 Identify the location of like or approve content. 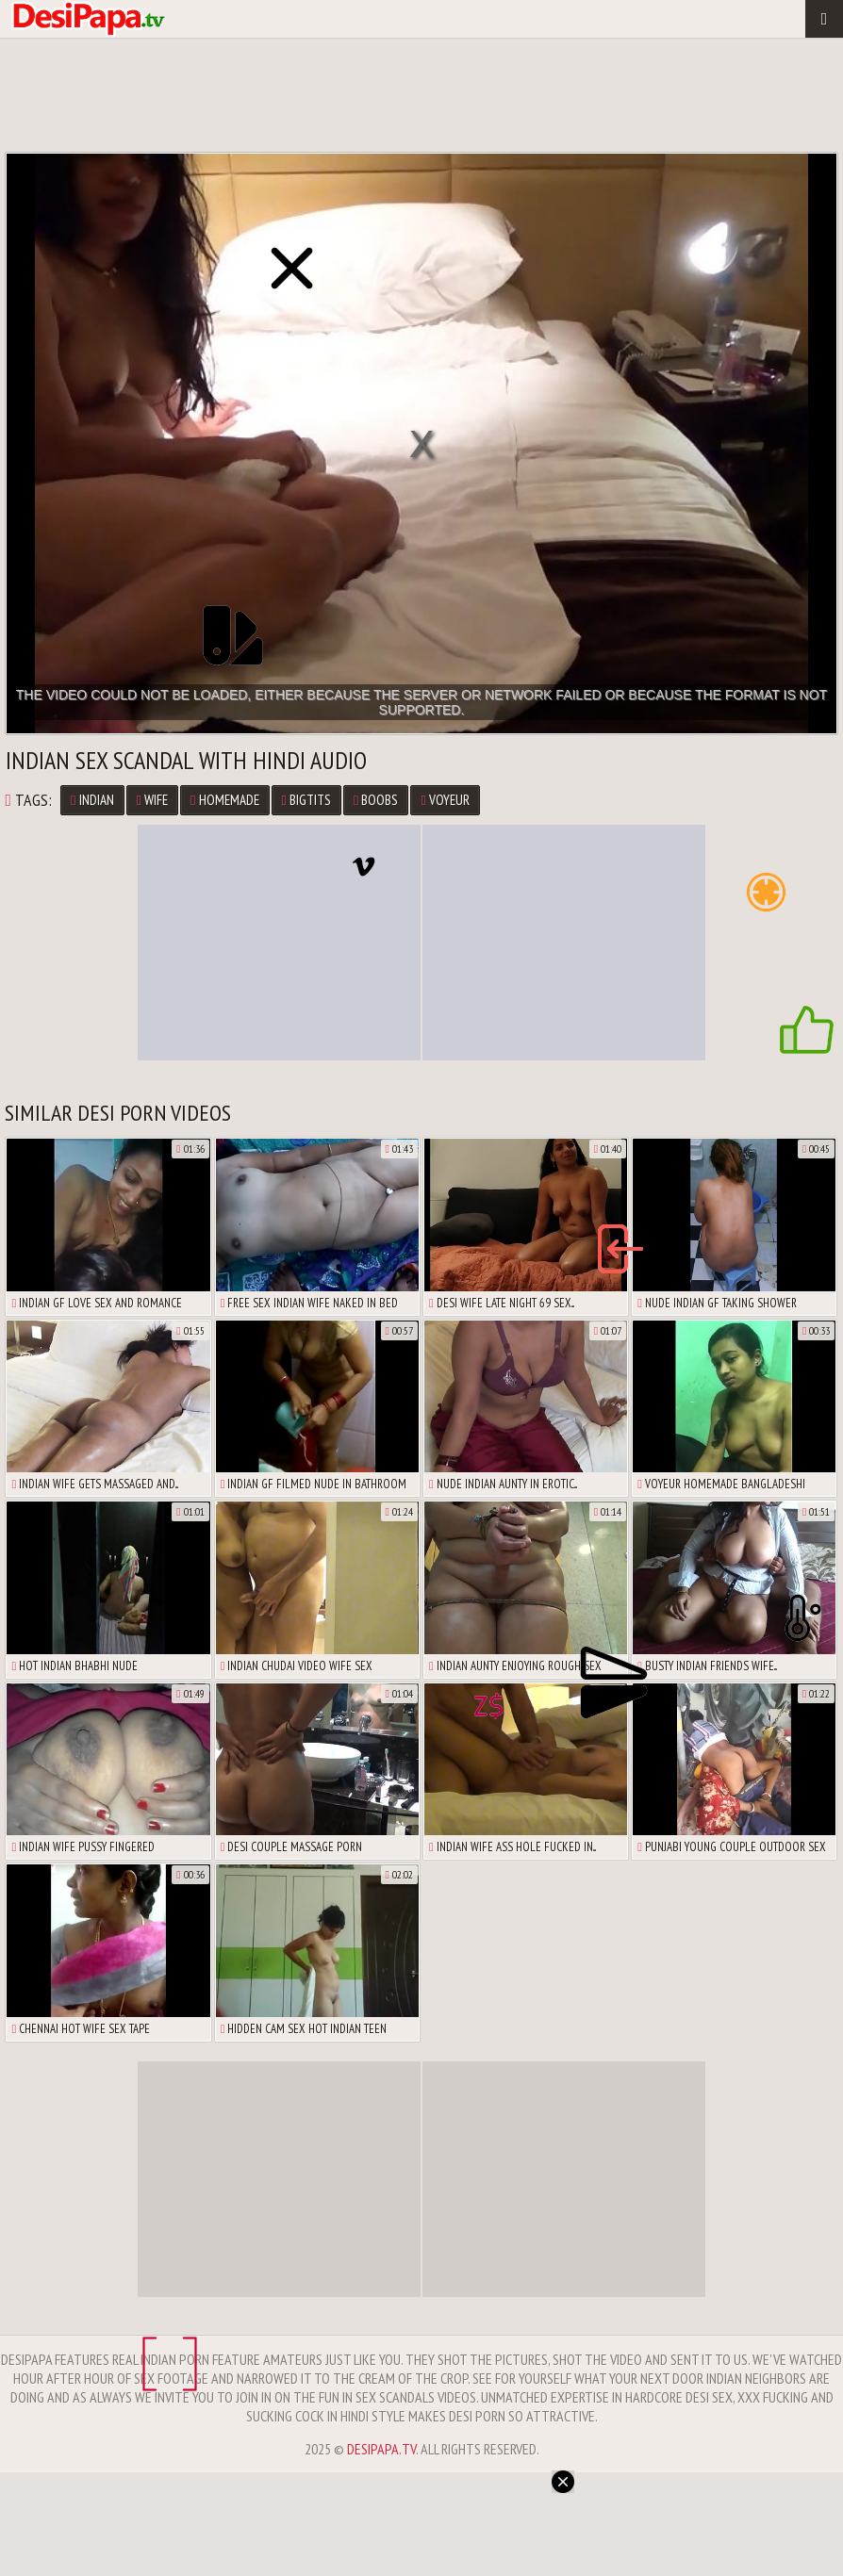
(806, 1032).